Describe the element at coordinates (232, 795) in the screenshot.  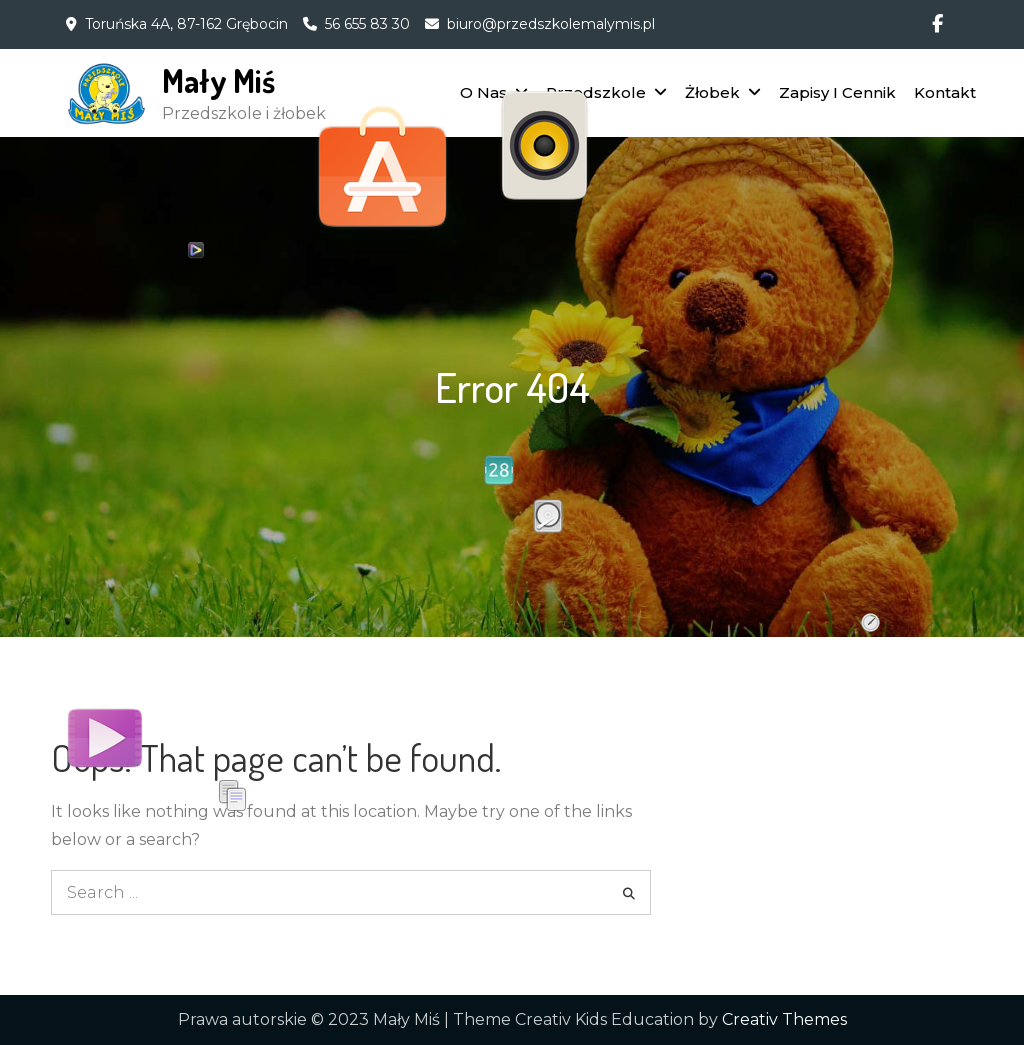
I see `copy selected content to clipboard` at that location.